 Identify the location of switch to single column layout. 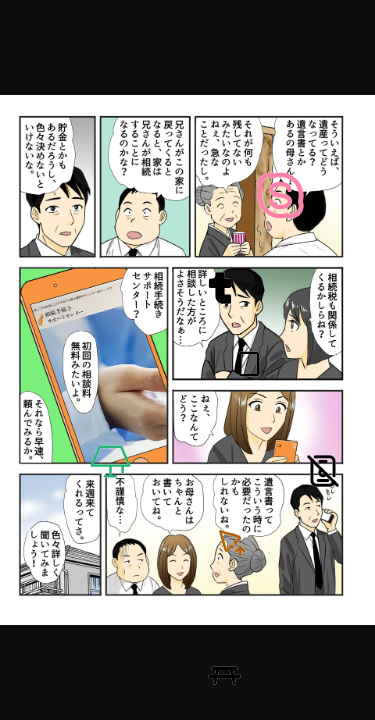
(249, 364).